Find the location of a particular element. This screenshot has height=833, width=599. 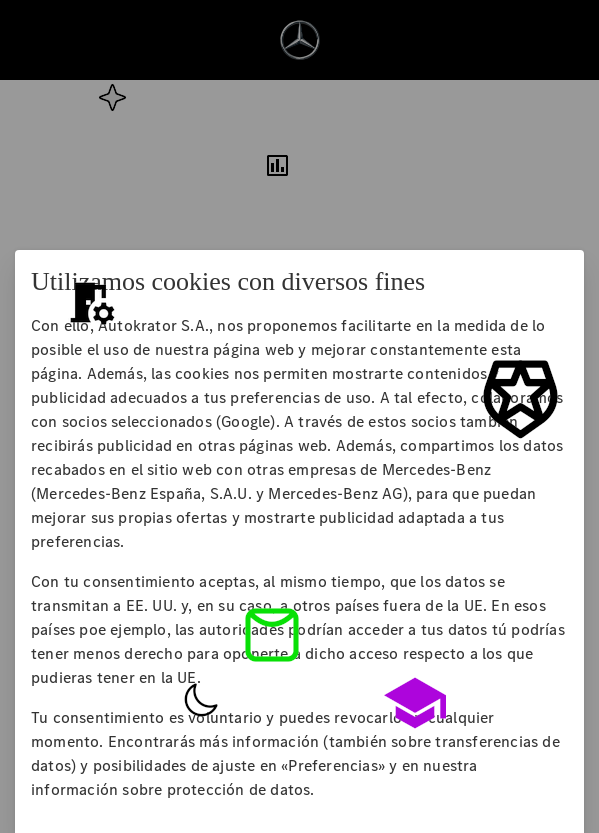

switch to dark mode is located at coordinates (200, 700).